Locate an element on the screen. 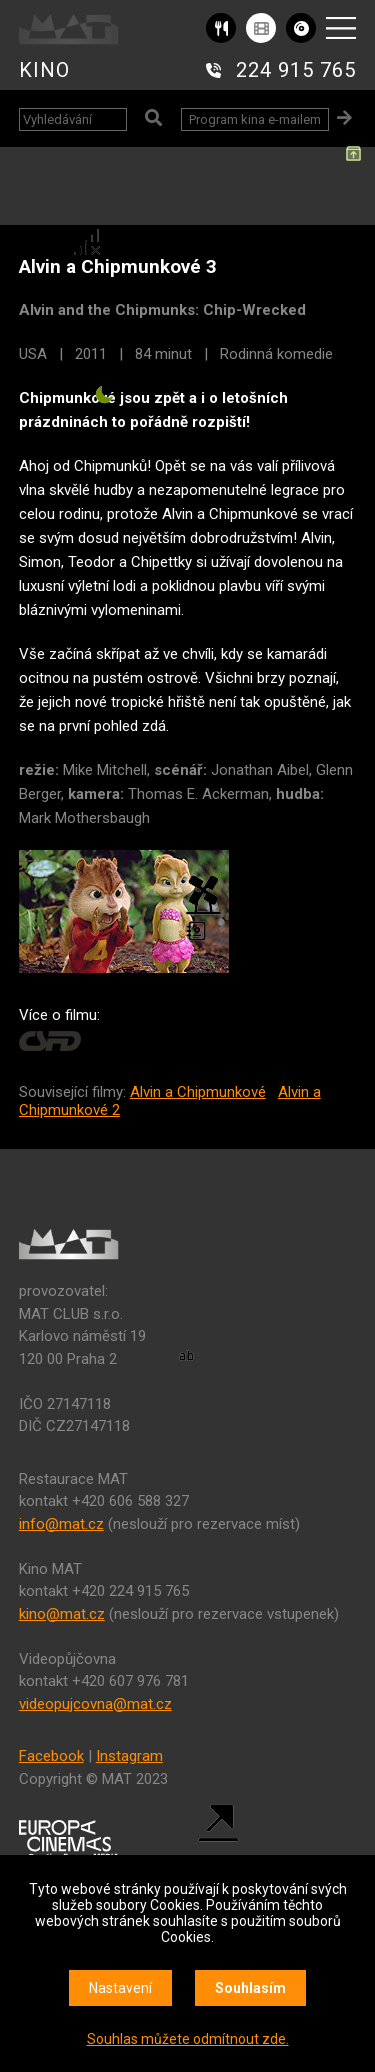 This screenshot has height=2072, width=375. no cellular signal available is located at coordinates (87, 243).